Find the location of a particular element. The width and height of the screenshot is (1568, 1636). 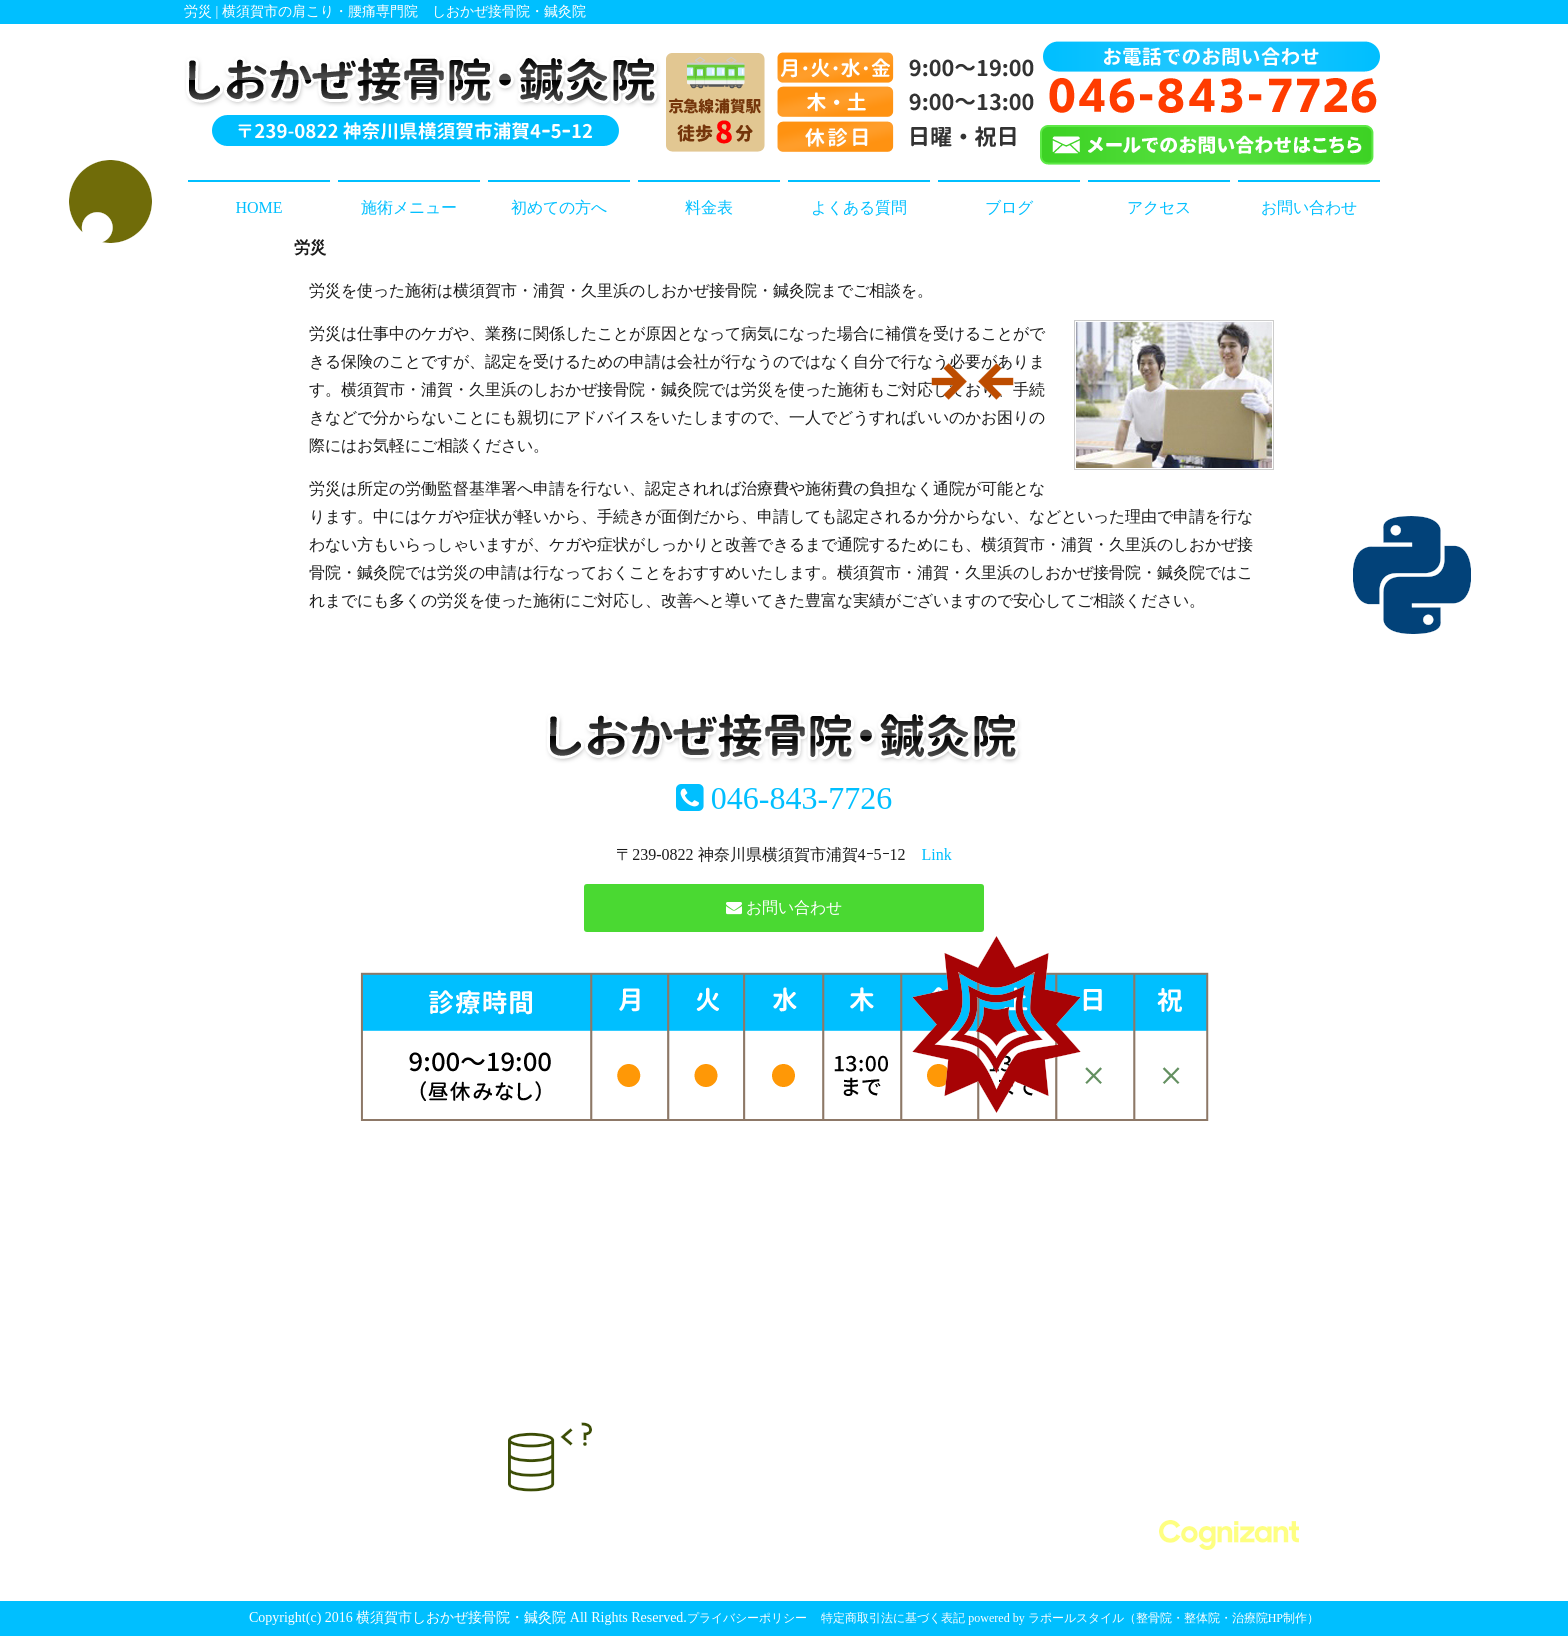

link to Cognizant services or website is located at coordinates (1229, 1535).